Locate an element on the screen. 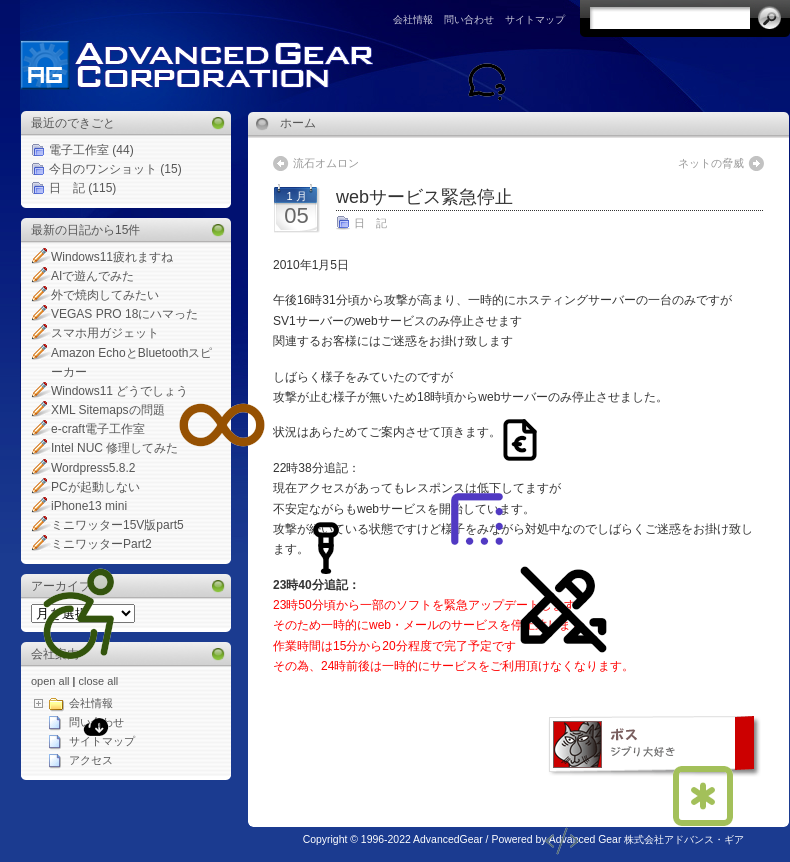 This screenshot has height=862, width=790. view euro currency document is located at coordinates (520, 440).